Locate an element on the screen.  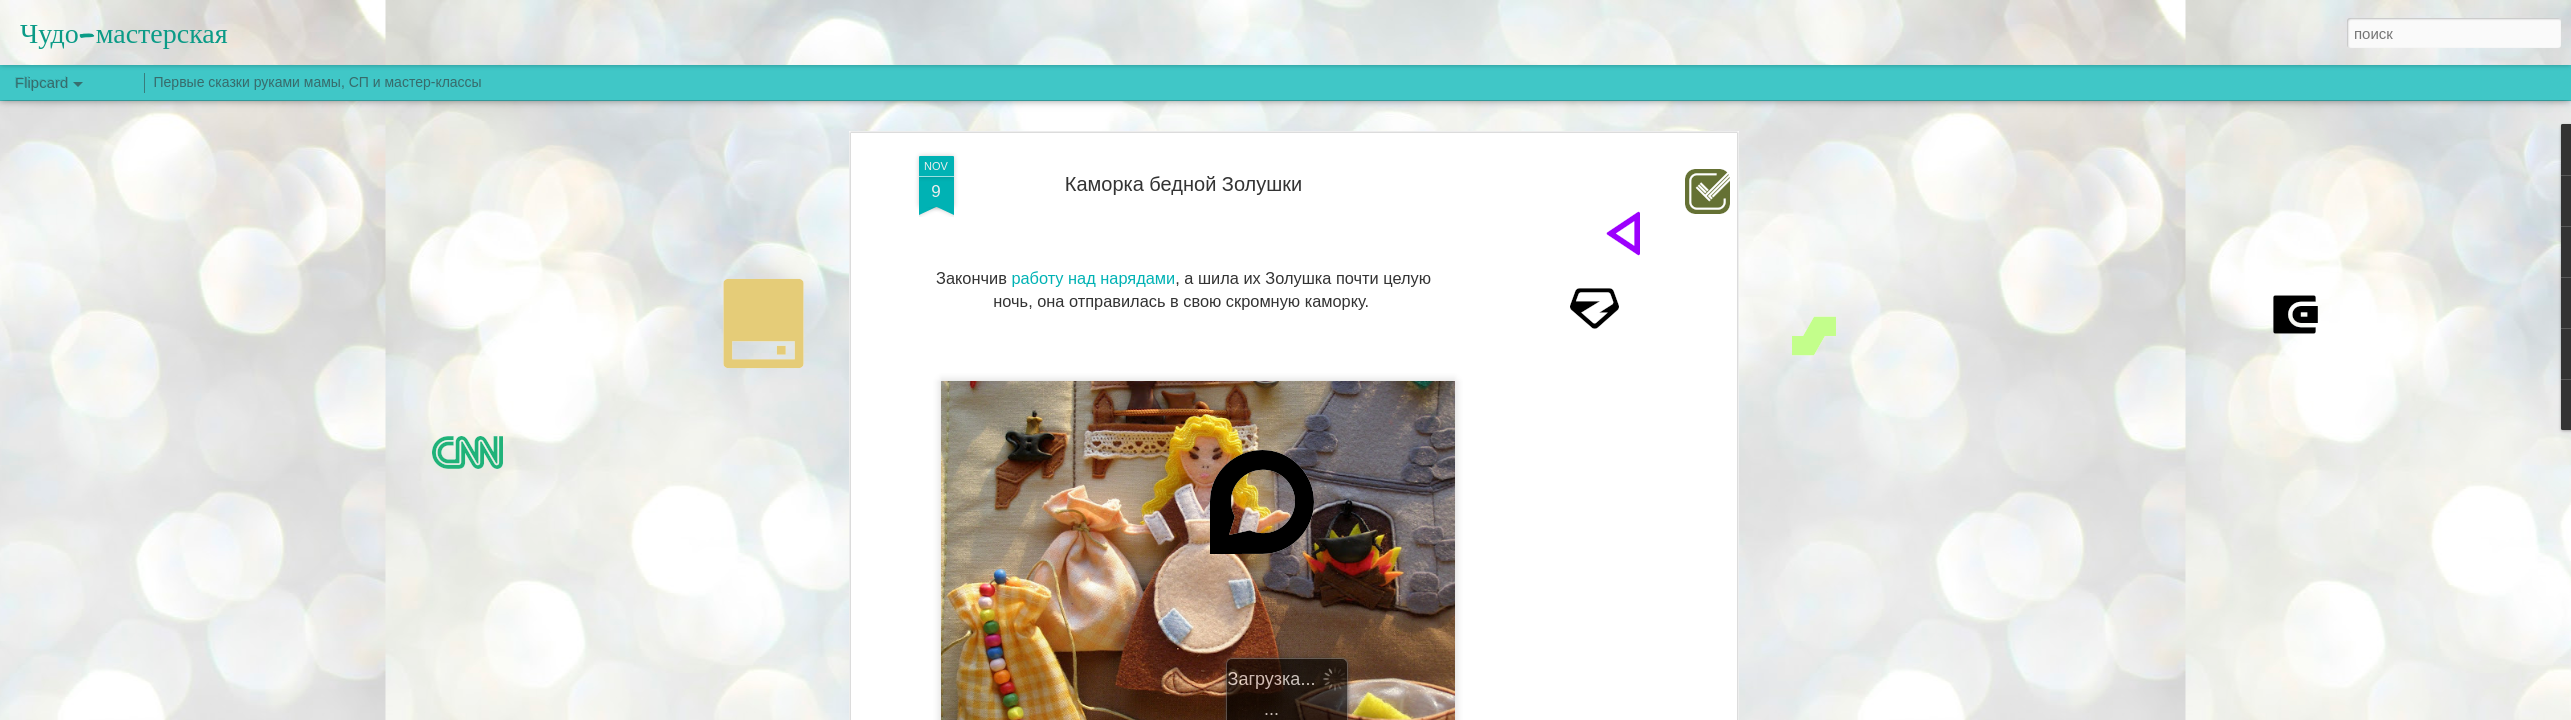
access your wallet or payment methods is located at coordinates (2294, 314).